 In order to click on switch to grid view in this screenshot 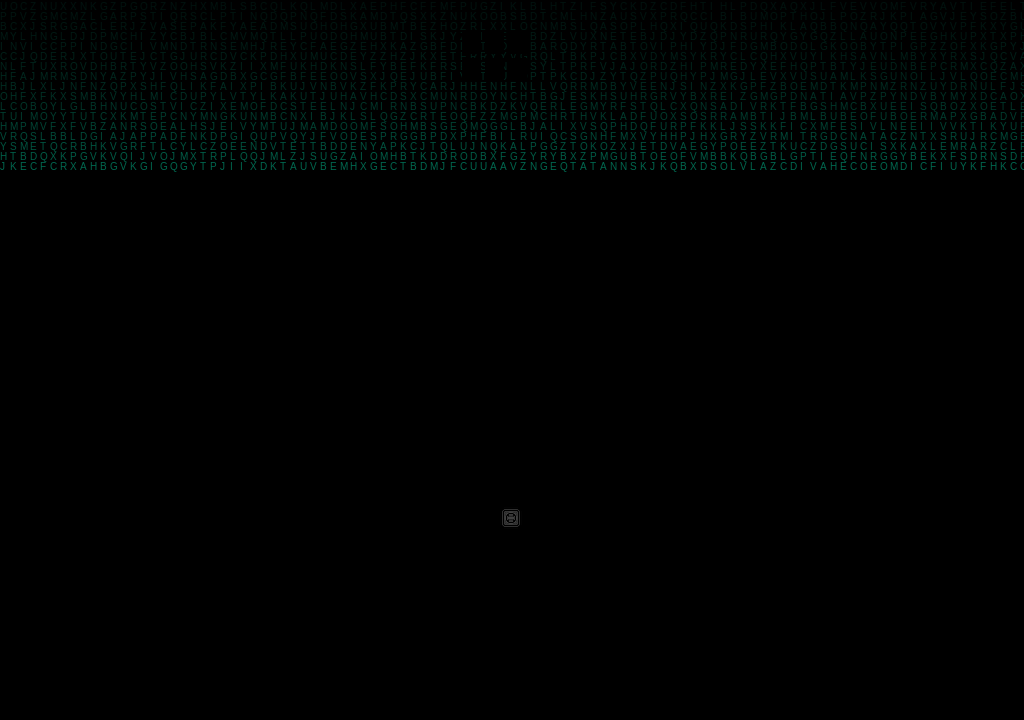, I will do `click(492, 57)`.